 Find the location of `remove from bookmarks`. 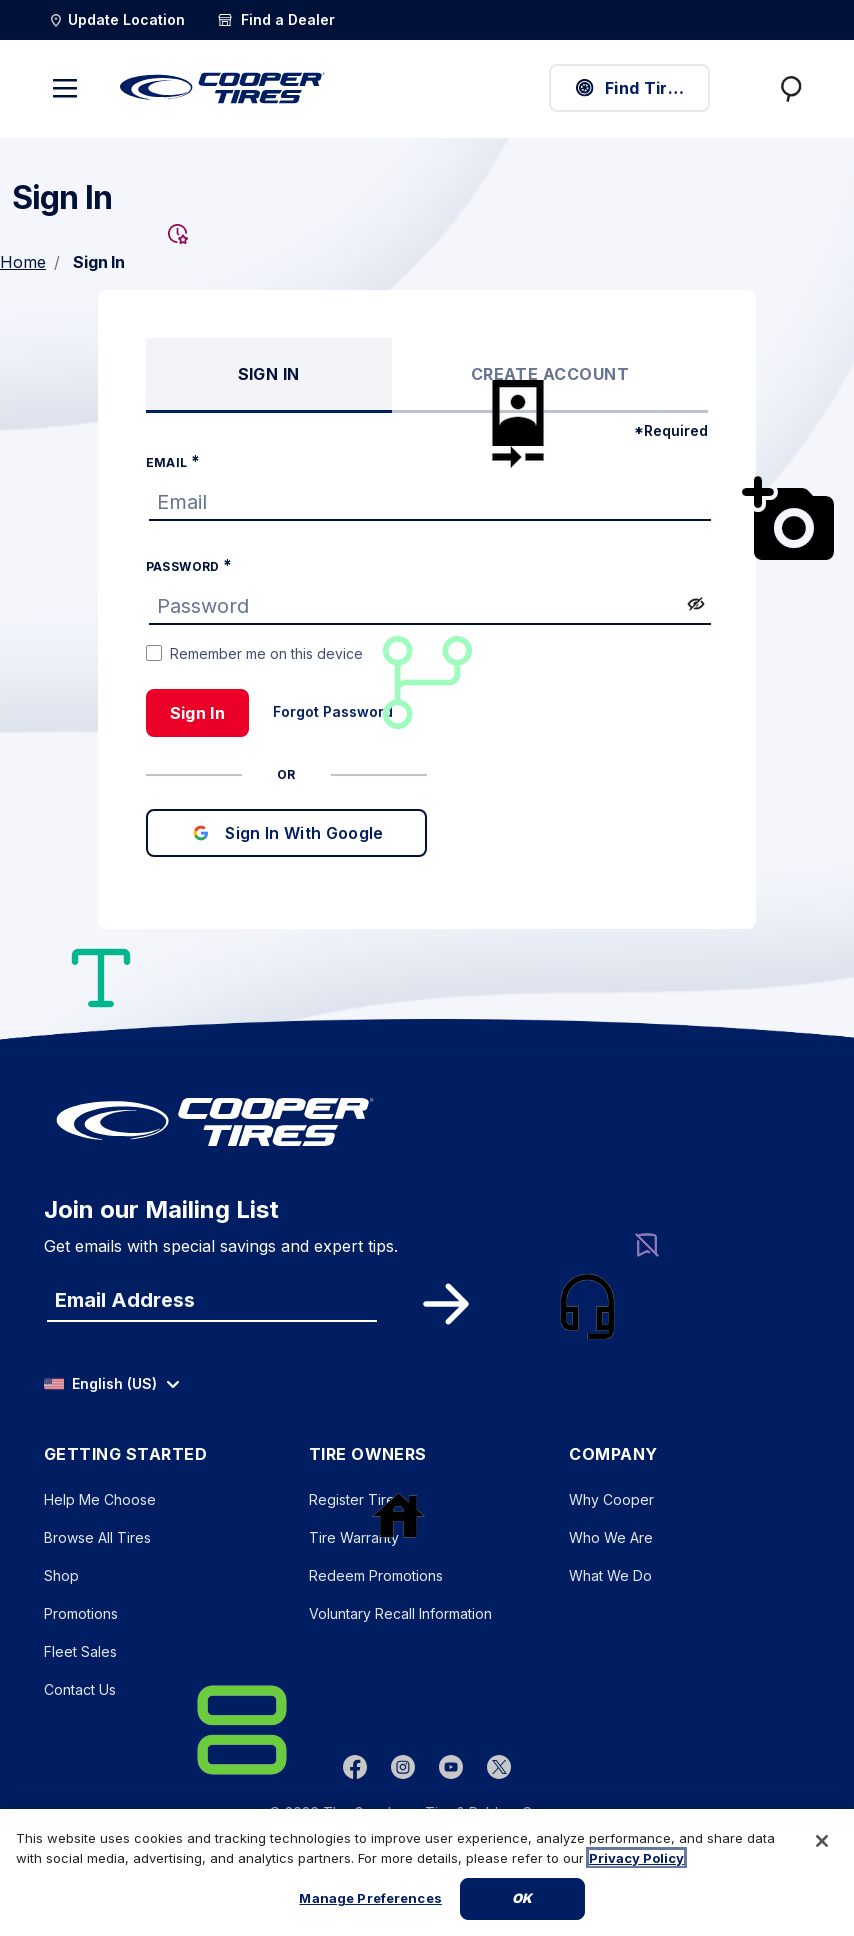

remove from bookmarks is located at coordinates (647, 1245).